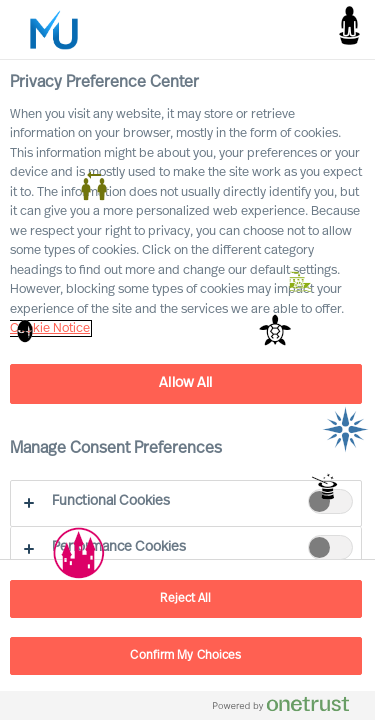 This screenshot has height=720, width=375. Describe the element at coordinates (275, 330) in the screenshot. I see `indicates slow loading or processing speed` at that location.